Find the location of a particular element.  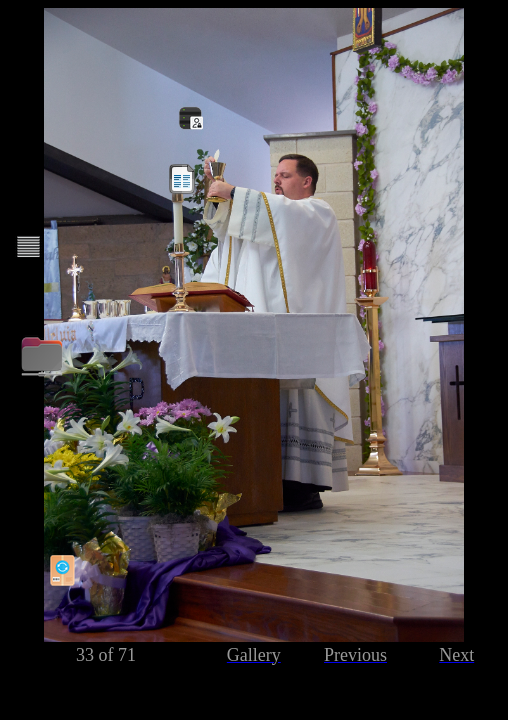

system package upgrade in progress is located at coordinates (62, 570).